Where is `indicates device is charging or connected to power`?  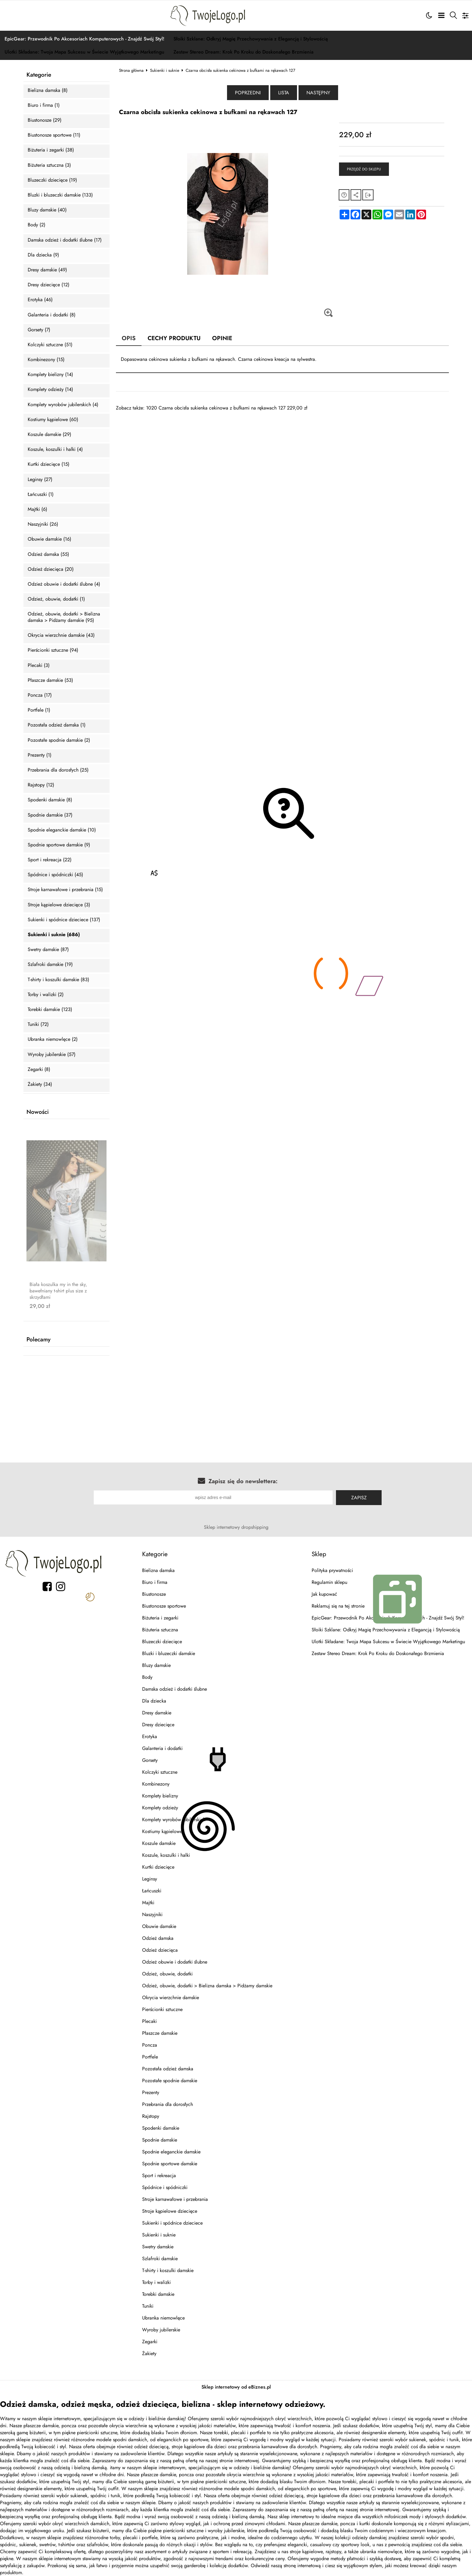 indicates device is charging or connected to power is located at coordinates (218, 1759).